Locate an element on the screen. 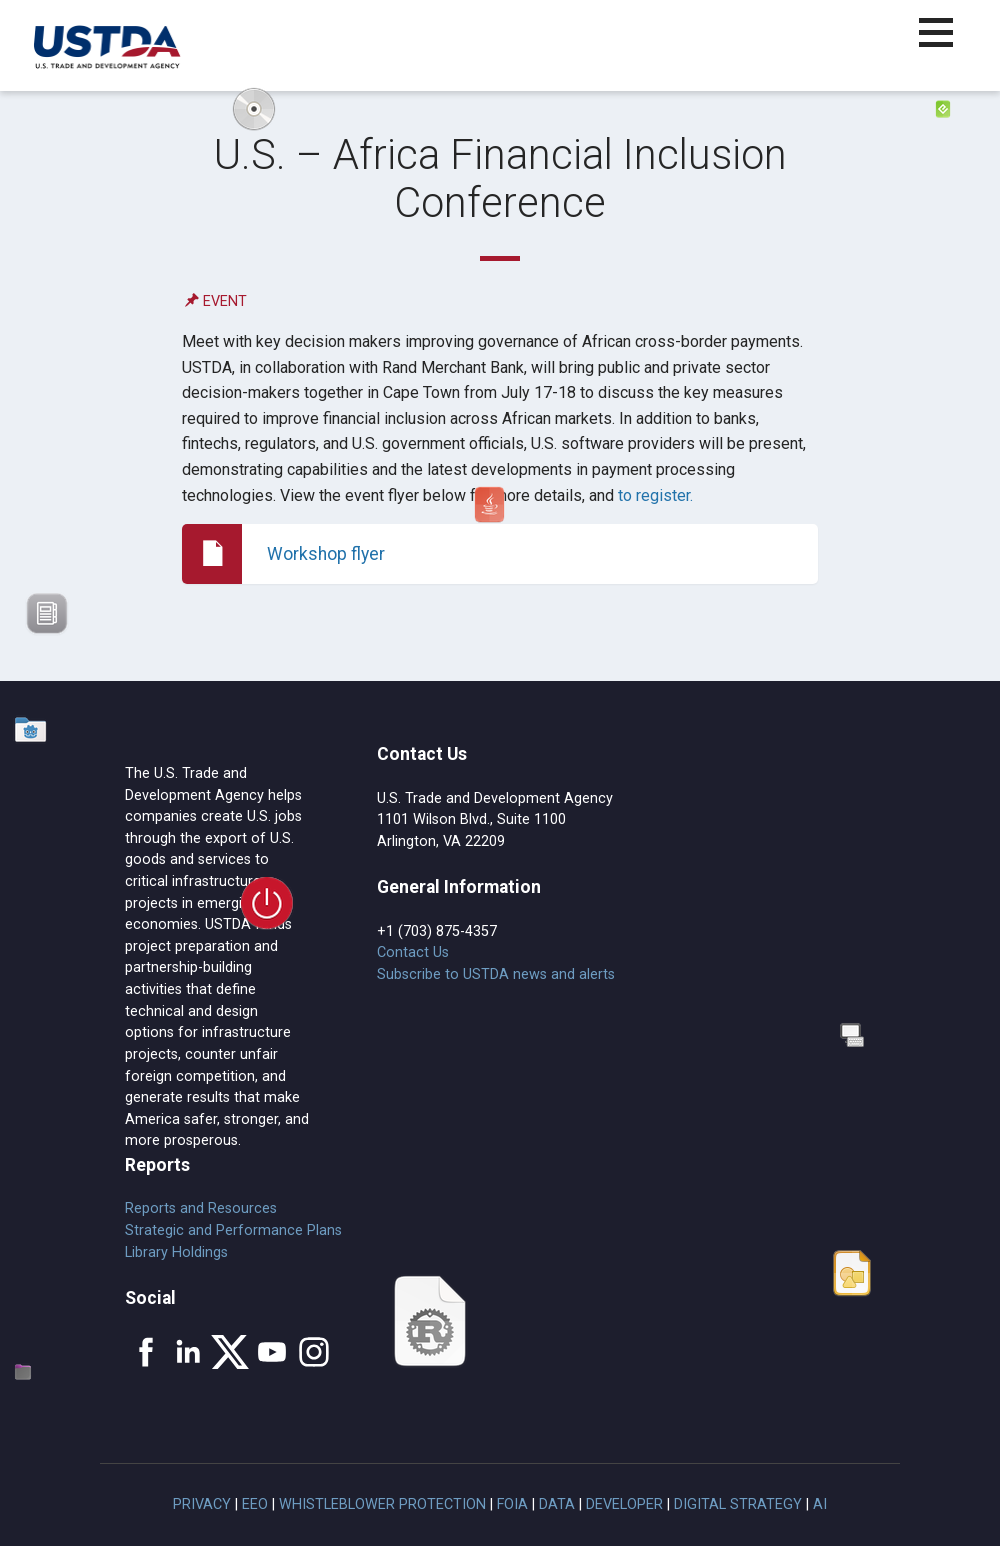  folder containing godot engine project files is located at coordinates (30, 730).